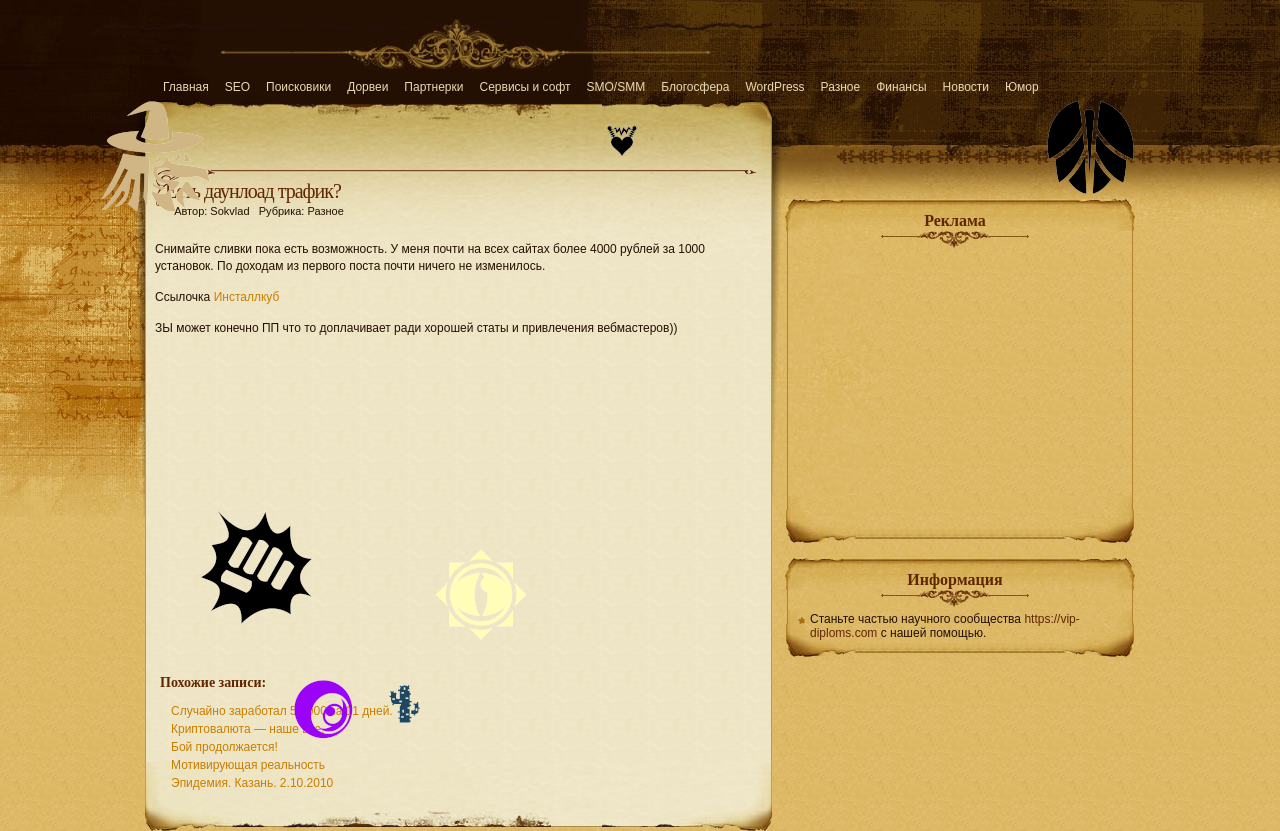 The image size is (1280, 831). What do you see at coordinates (155, 156) in the screenshot?
I see `access halloween or spooky themed content` at bounding box center [155, 156].